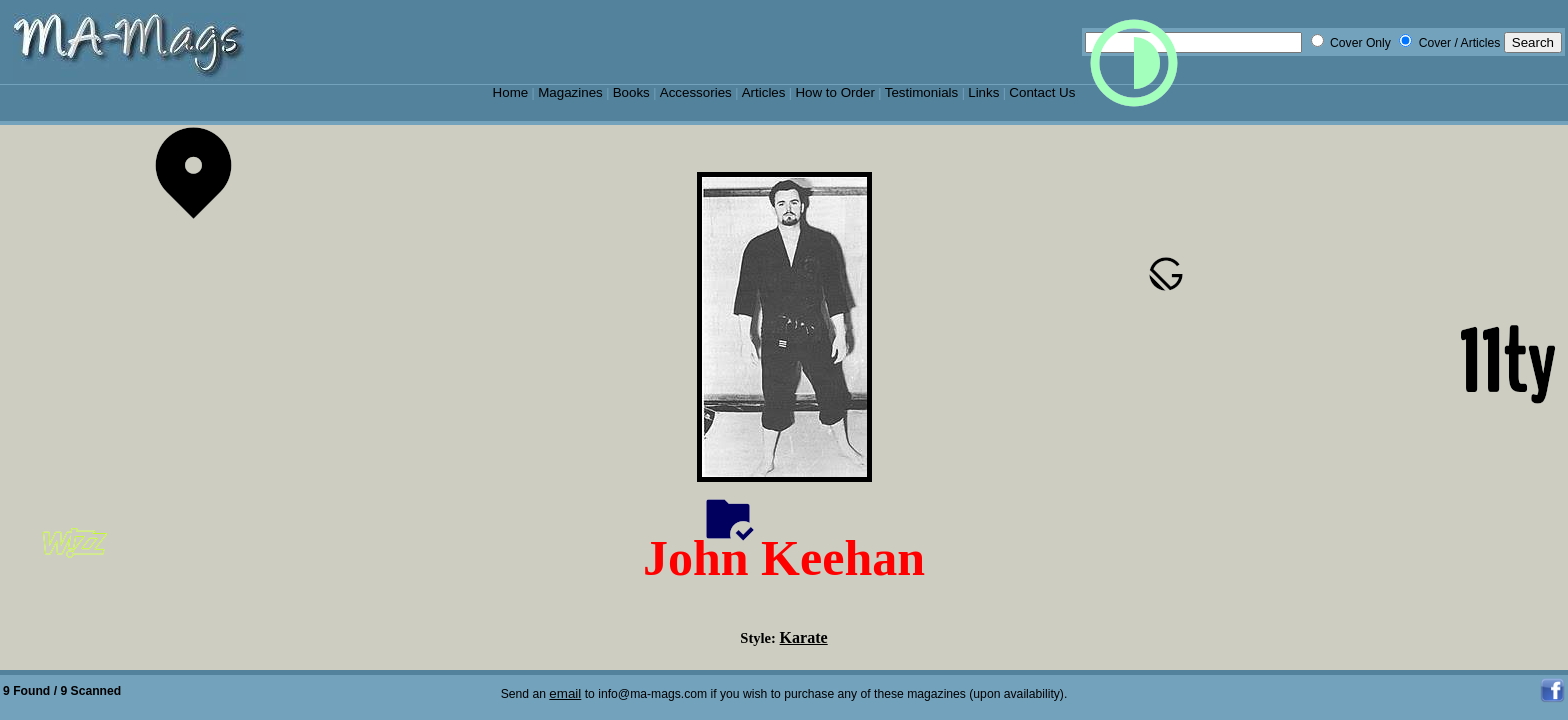  I want to click on folder verified or approved, so click(728, 519).